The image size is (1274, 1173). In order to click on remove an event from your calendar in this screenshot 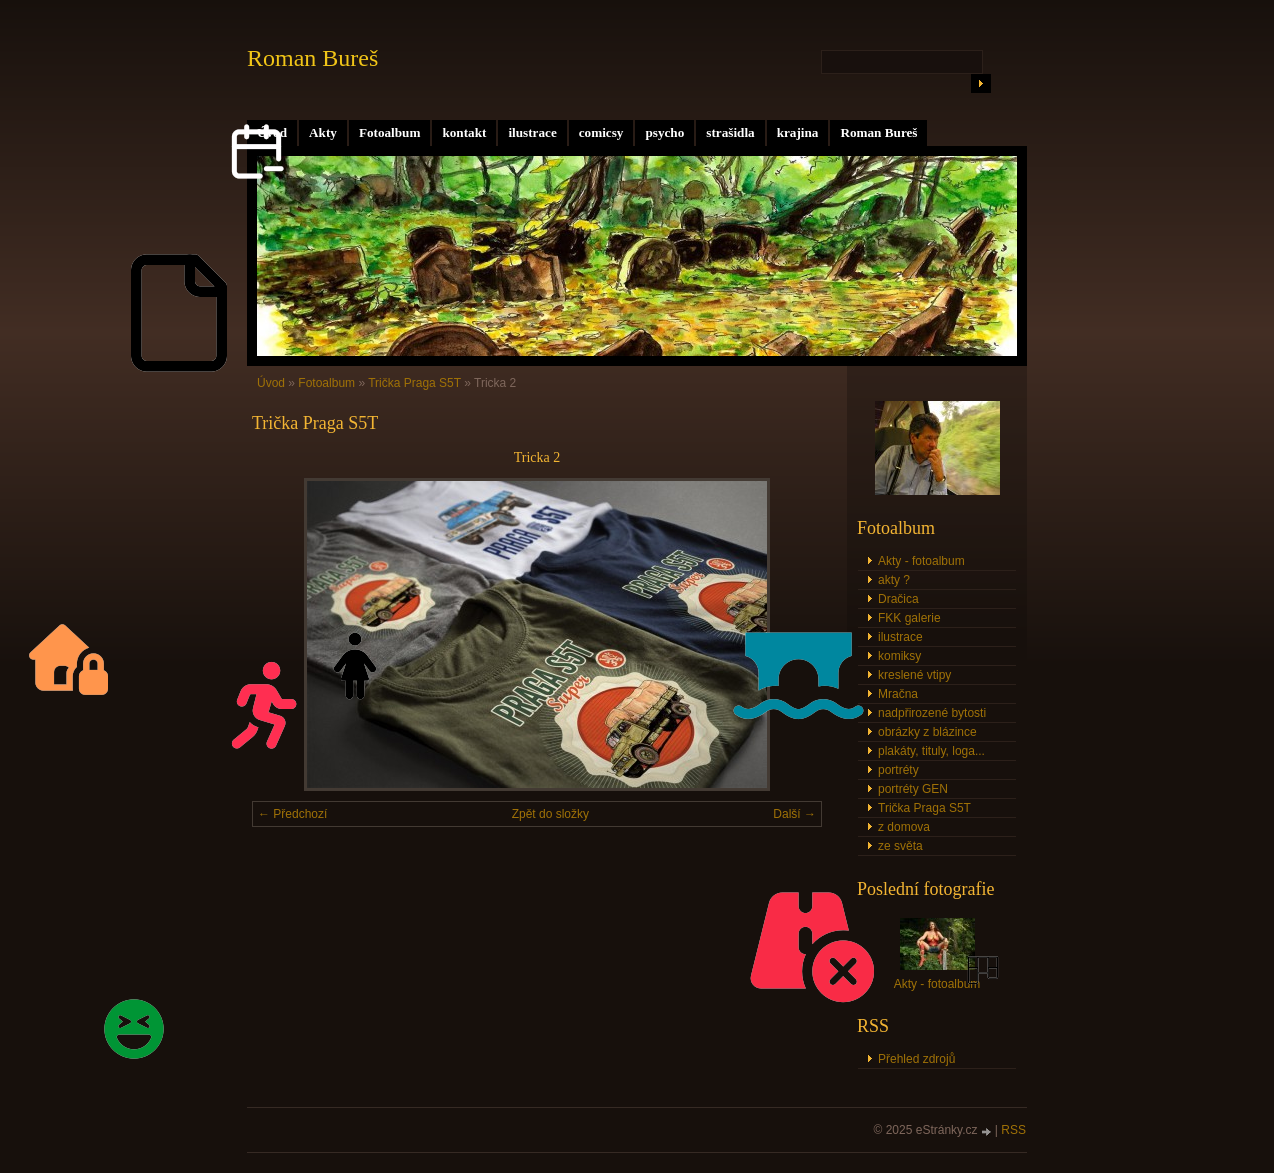, I will do `click(256, 151)`.